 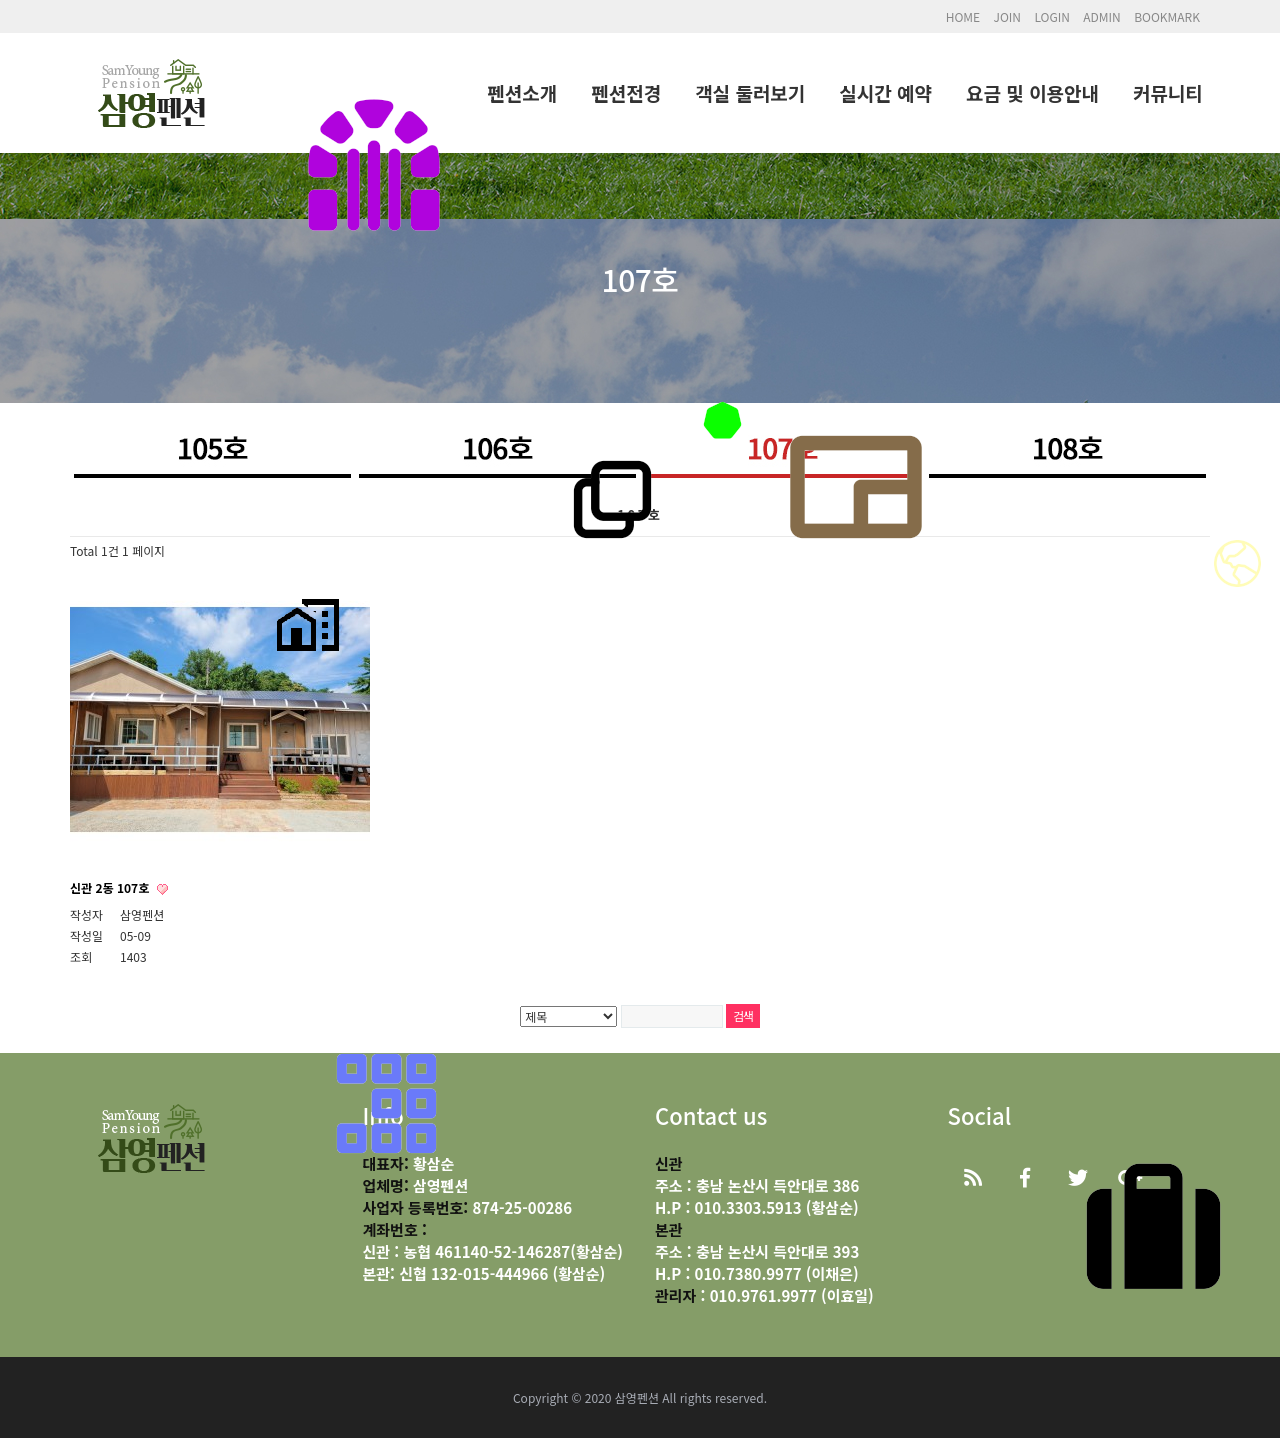 I want to click on switch to western hemisphere region, so click(x=1237, y=563).